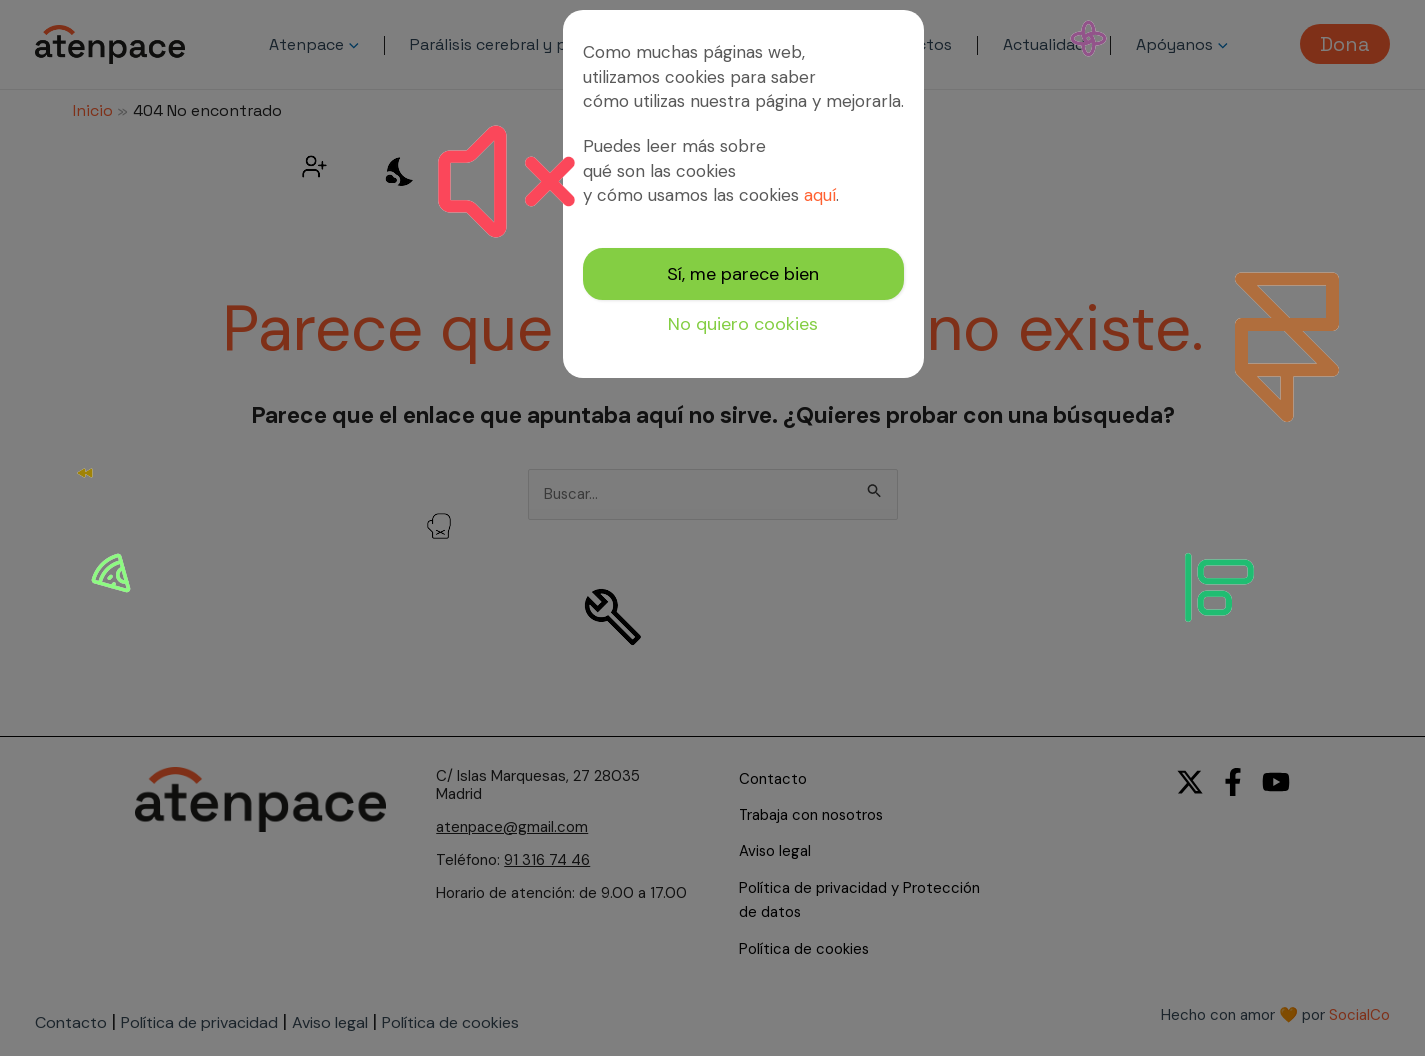 The height and width of the screenshot is (1056, 1425). I want to click on toggle dark mode or night theme, so click(401, 171).